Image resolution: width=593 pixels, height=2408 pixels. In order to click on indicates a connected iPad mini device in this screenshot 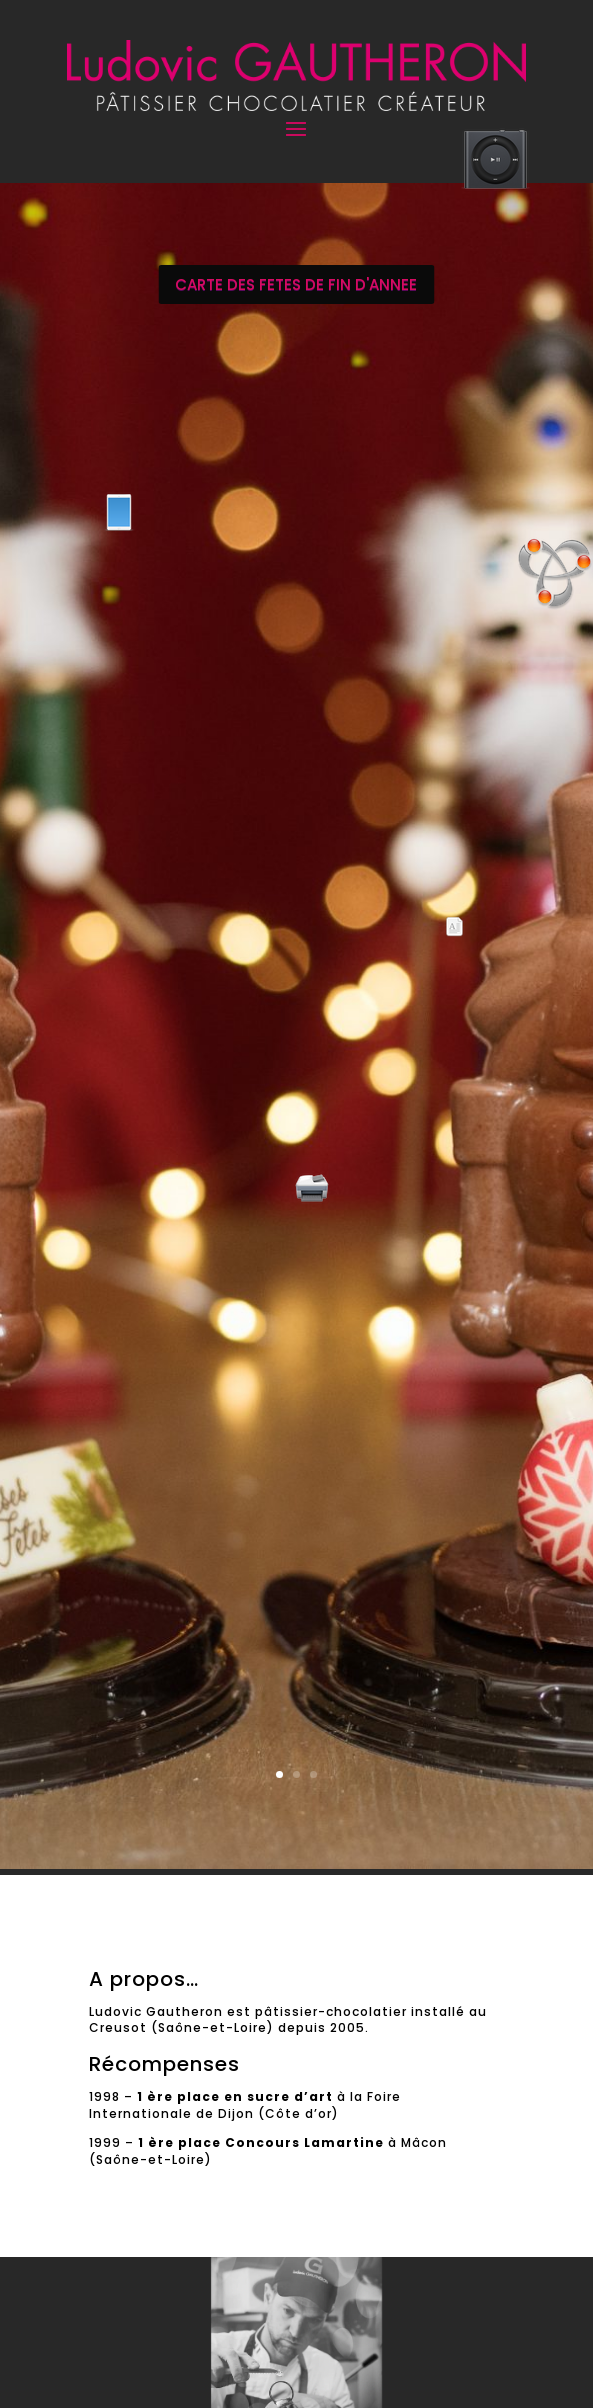, I will do `click(119, 509)`.